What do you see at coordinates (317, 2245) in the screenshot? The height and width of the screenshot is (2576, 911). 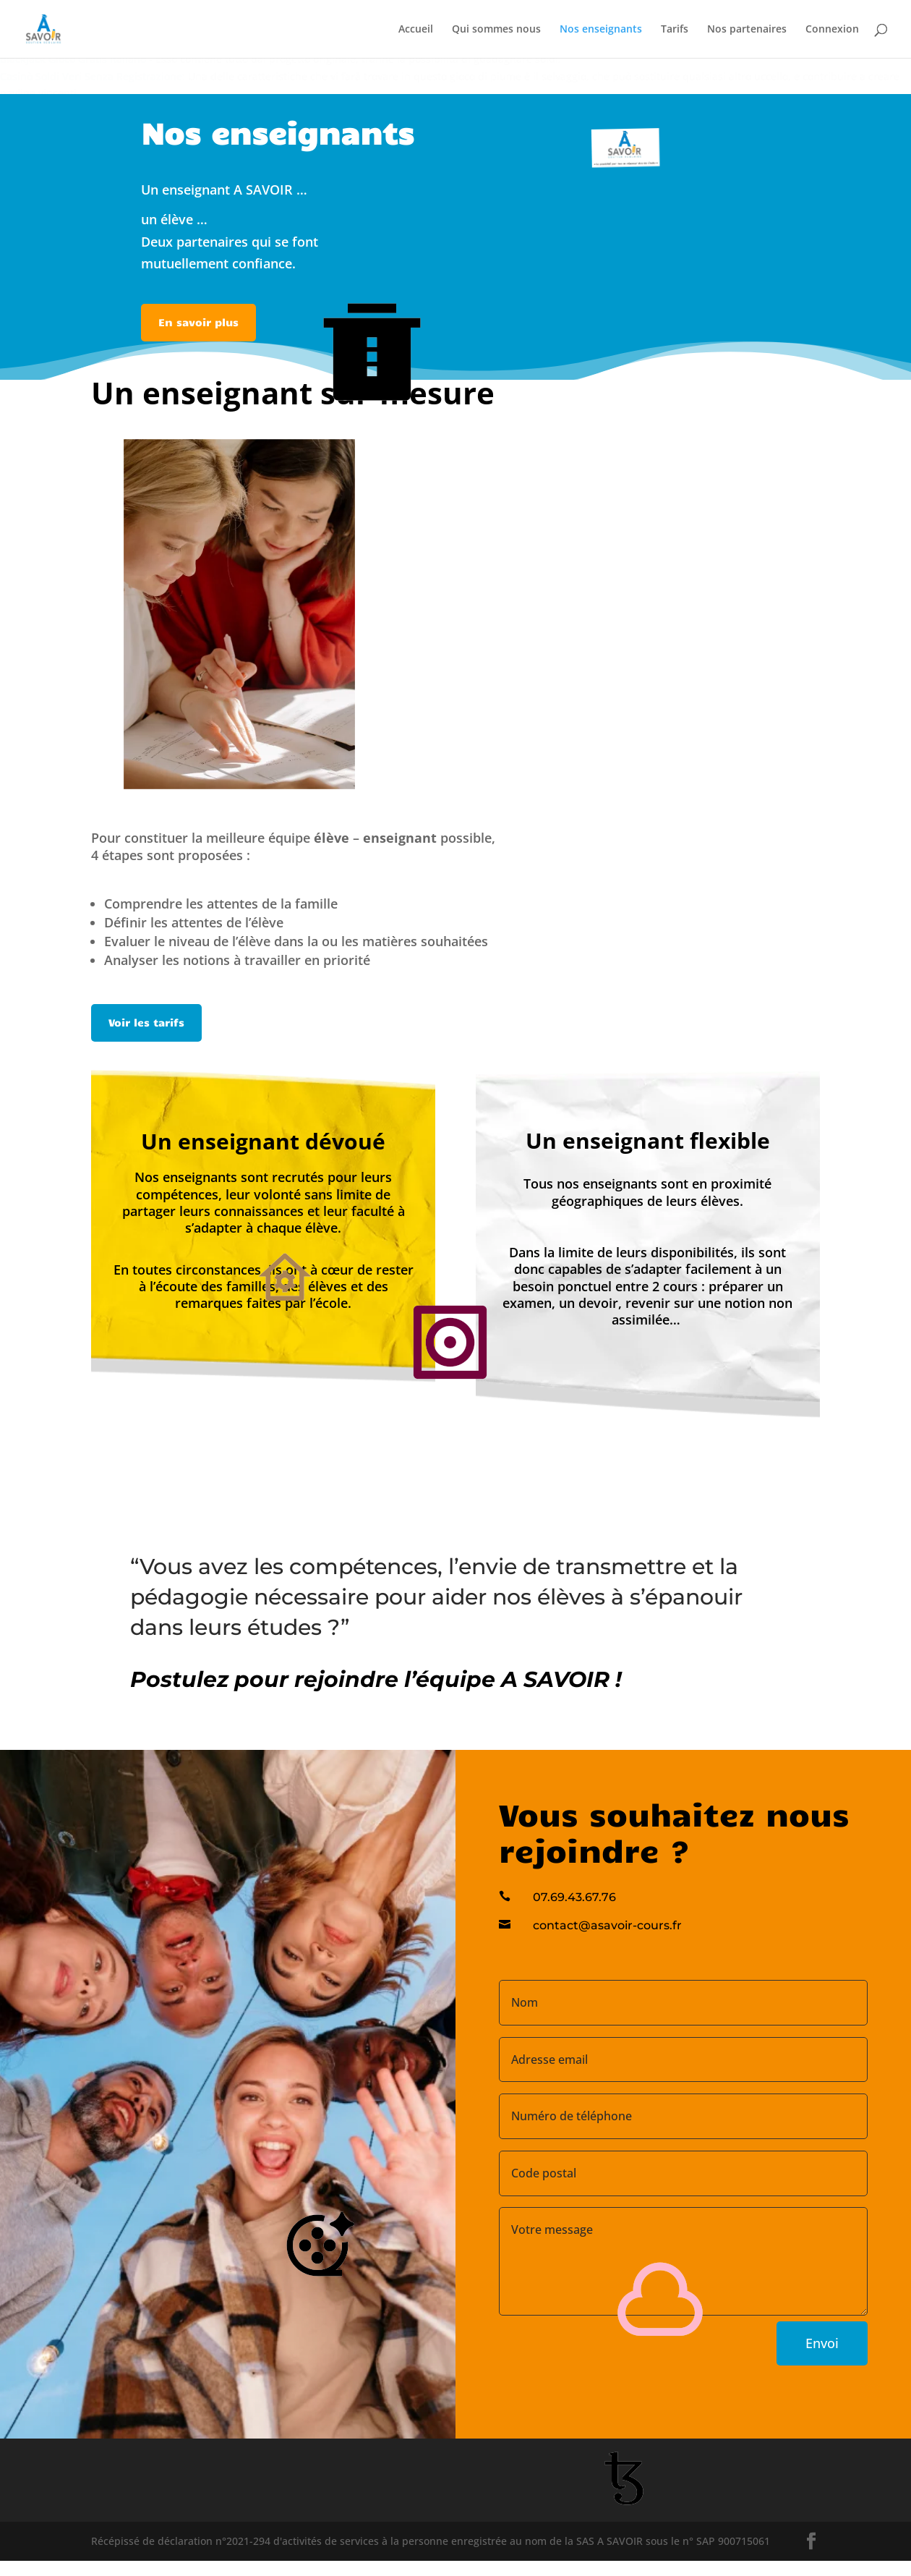 I see `access AI-powered video editing tools` at bounding box center [317, 2245].